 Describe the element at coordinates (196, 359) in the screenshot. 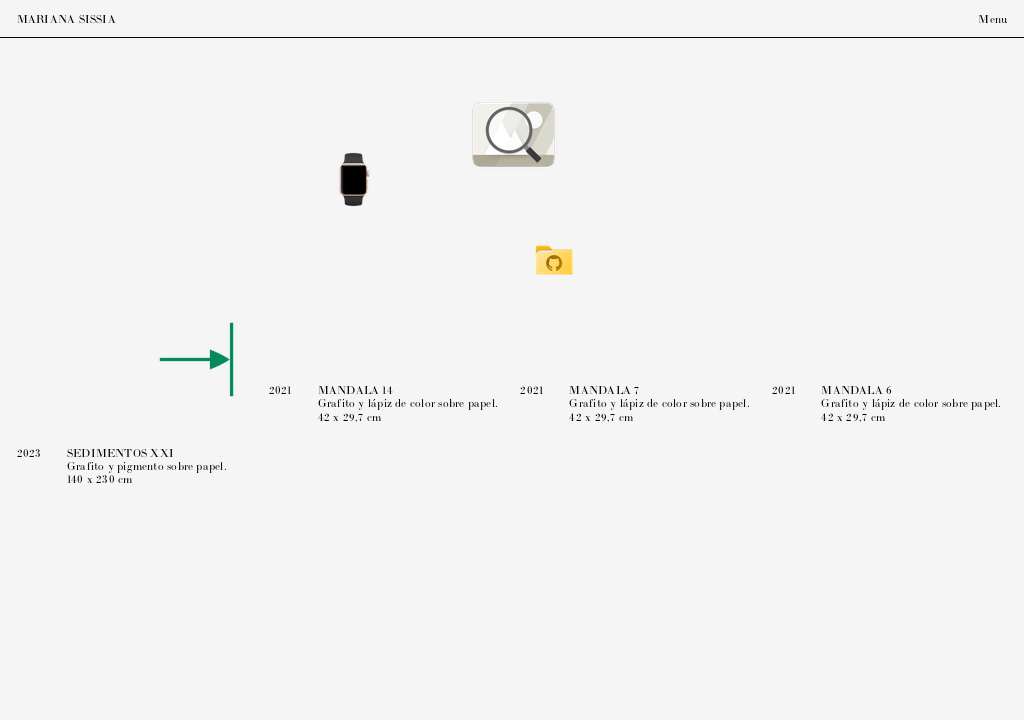

I see `go to the last item or page` at that location.